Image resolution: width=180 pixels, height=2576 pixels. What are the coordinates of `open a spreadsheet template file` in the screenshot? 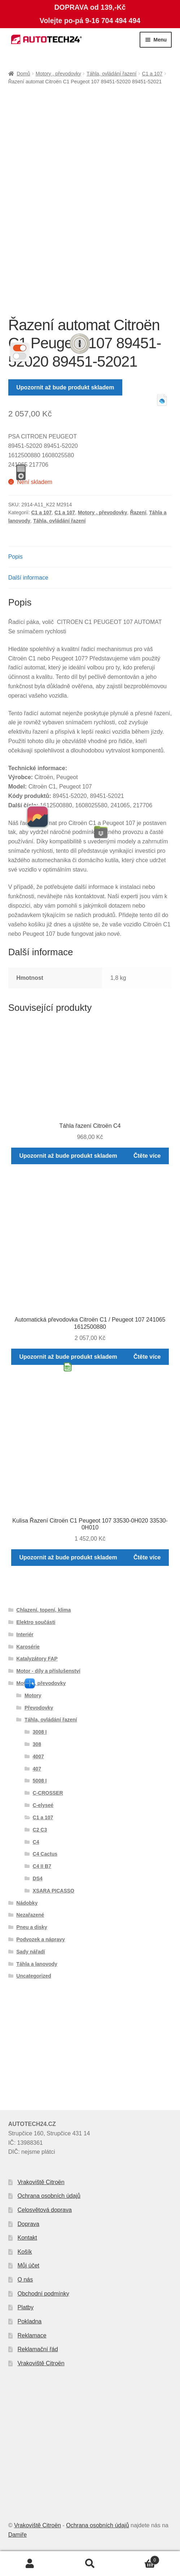 It's located at (67, 1367).